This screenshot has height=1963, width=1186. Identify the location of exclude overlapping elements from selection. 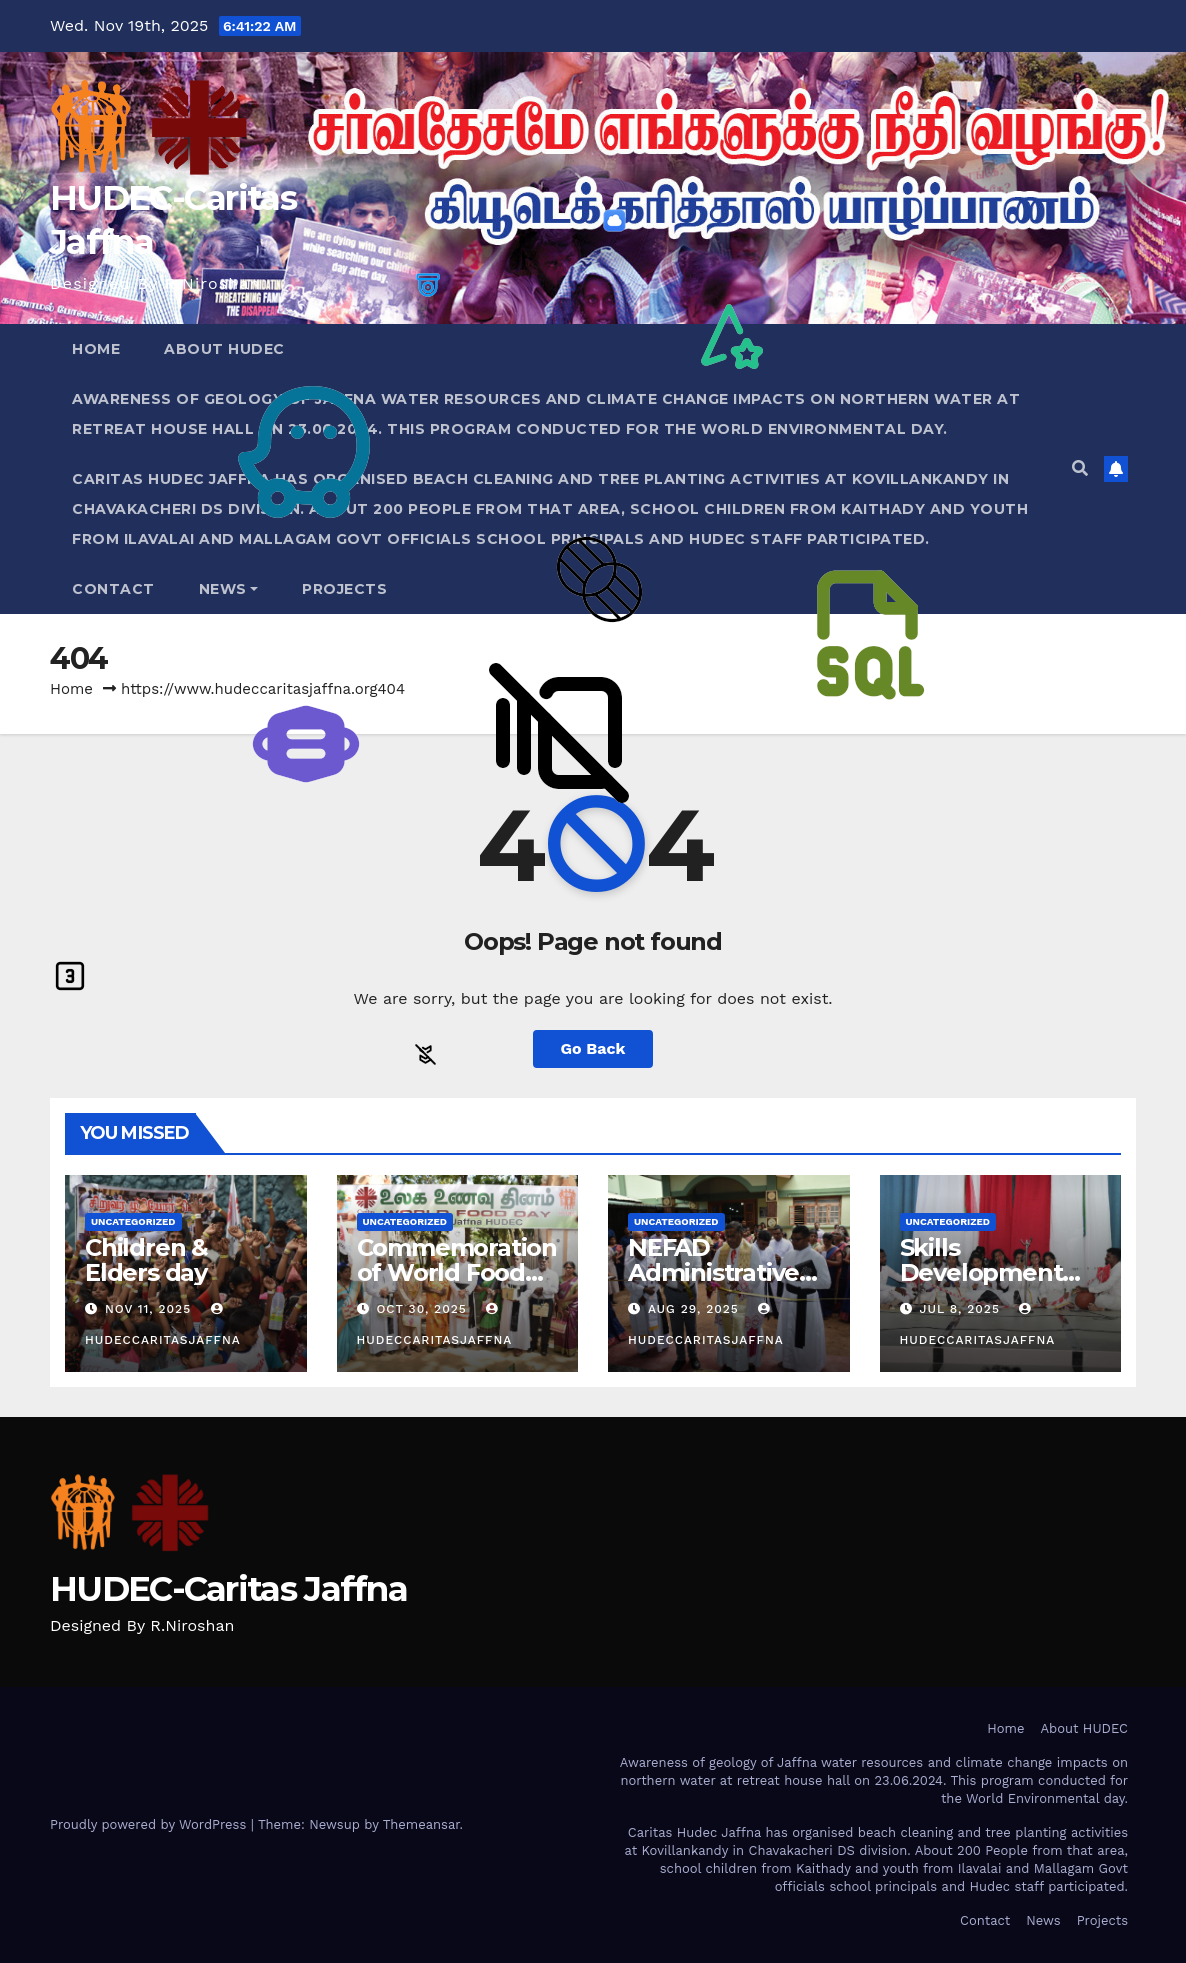
(599, 579).